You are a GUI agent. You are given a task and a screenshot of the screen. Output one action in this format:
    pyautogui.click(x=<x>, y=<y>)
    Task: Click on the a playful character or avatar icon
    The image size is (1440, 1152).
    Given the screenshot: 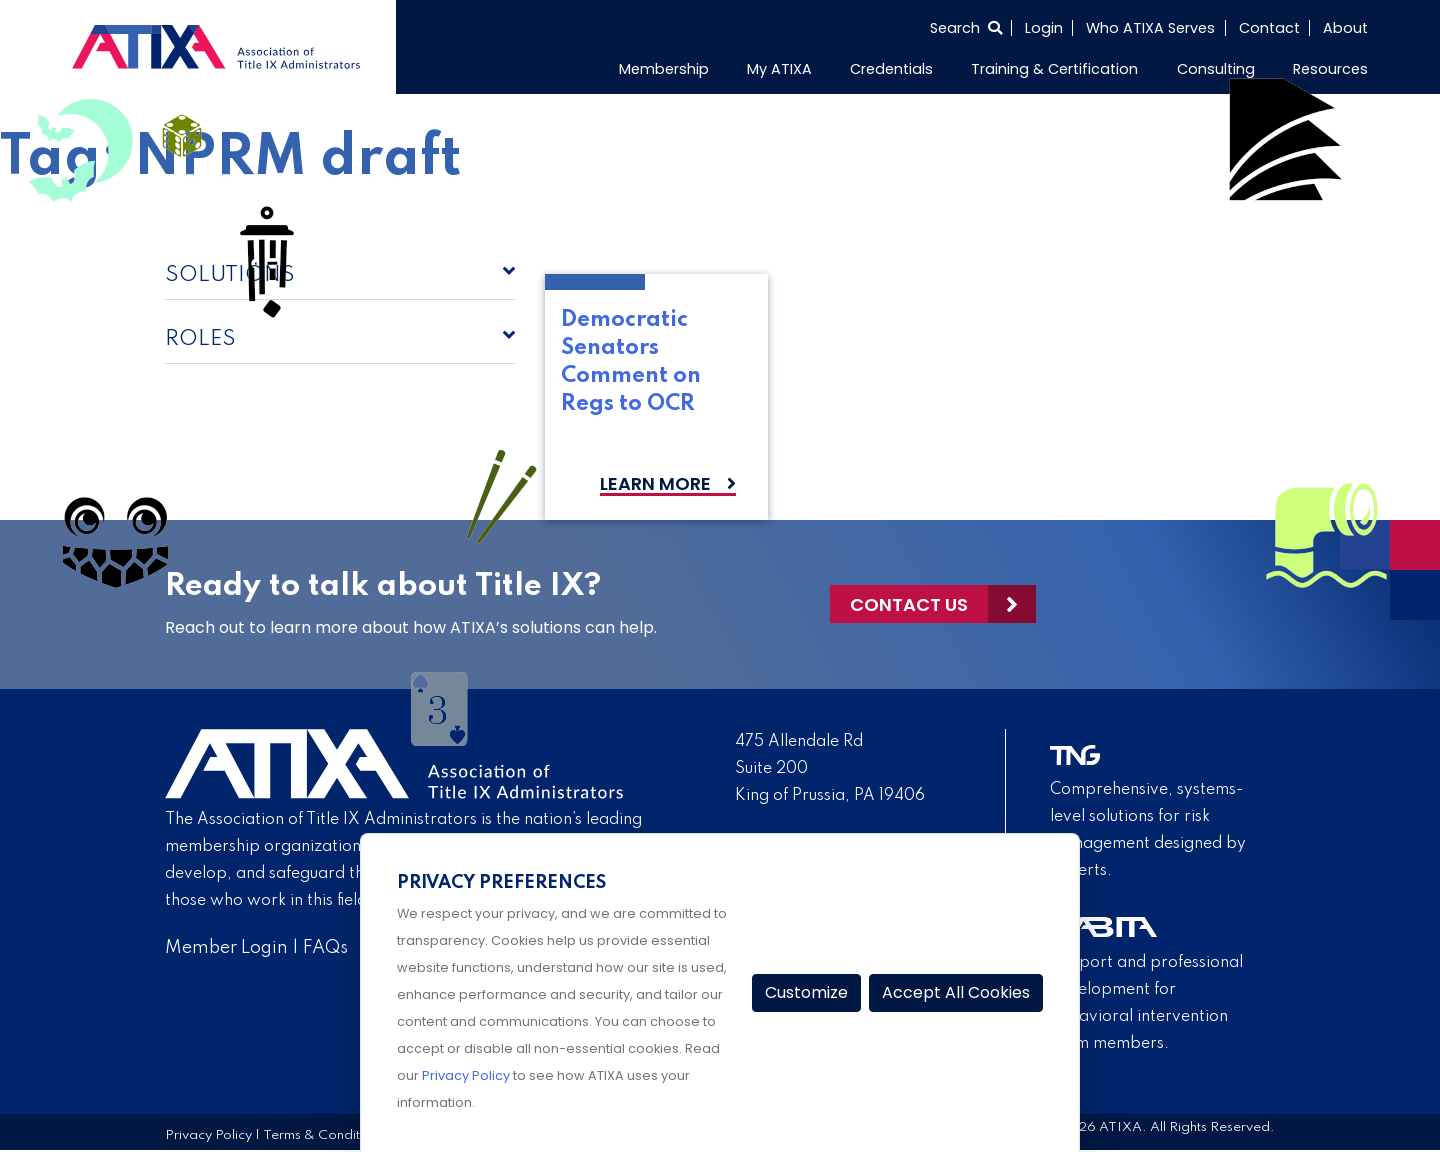 What is the action you would take?
    pyautogui.click(x=115, y=543)
    